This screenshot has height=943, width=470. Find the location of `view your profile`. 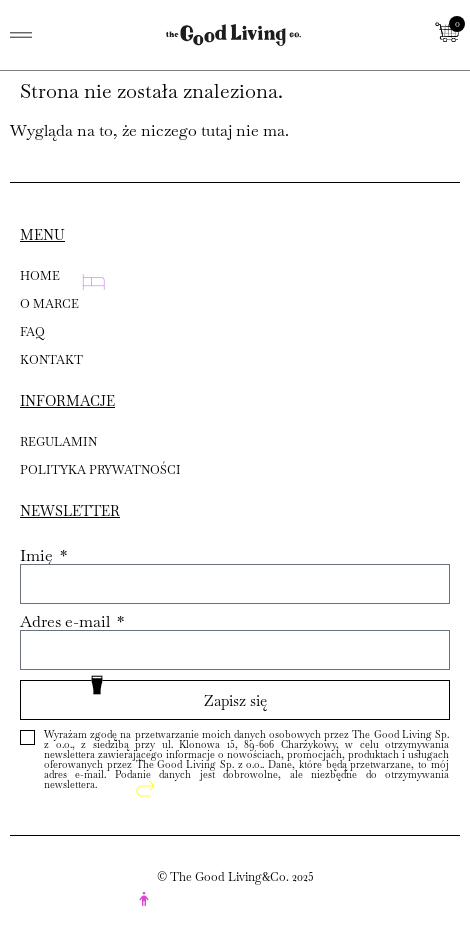

view your profile is located at coordinates (144, 899).